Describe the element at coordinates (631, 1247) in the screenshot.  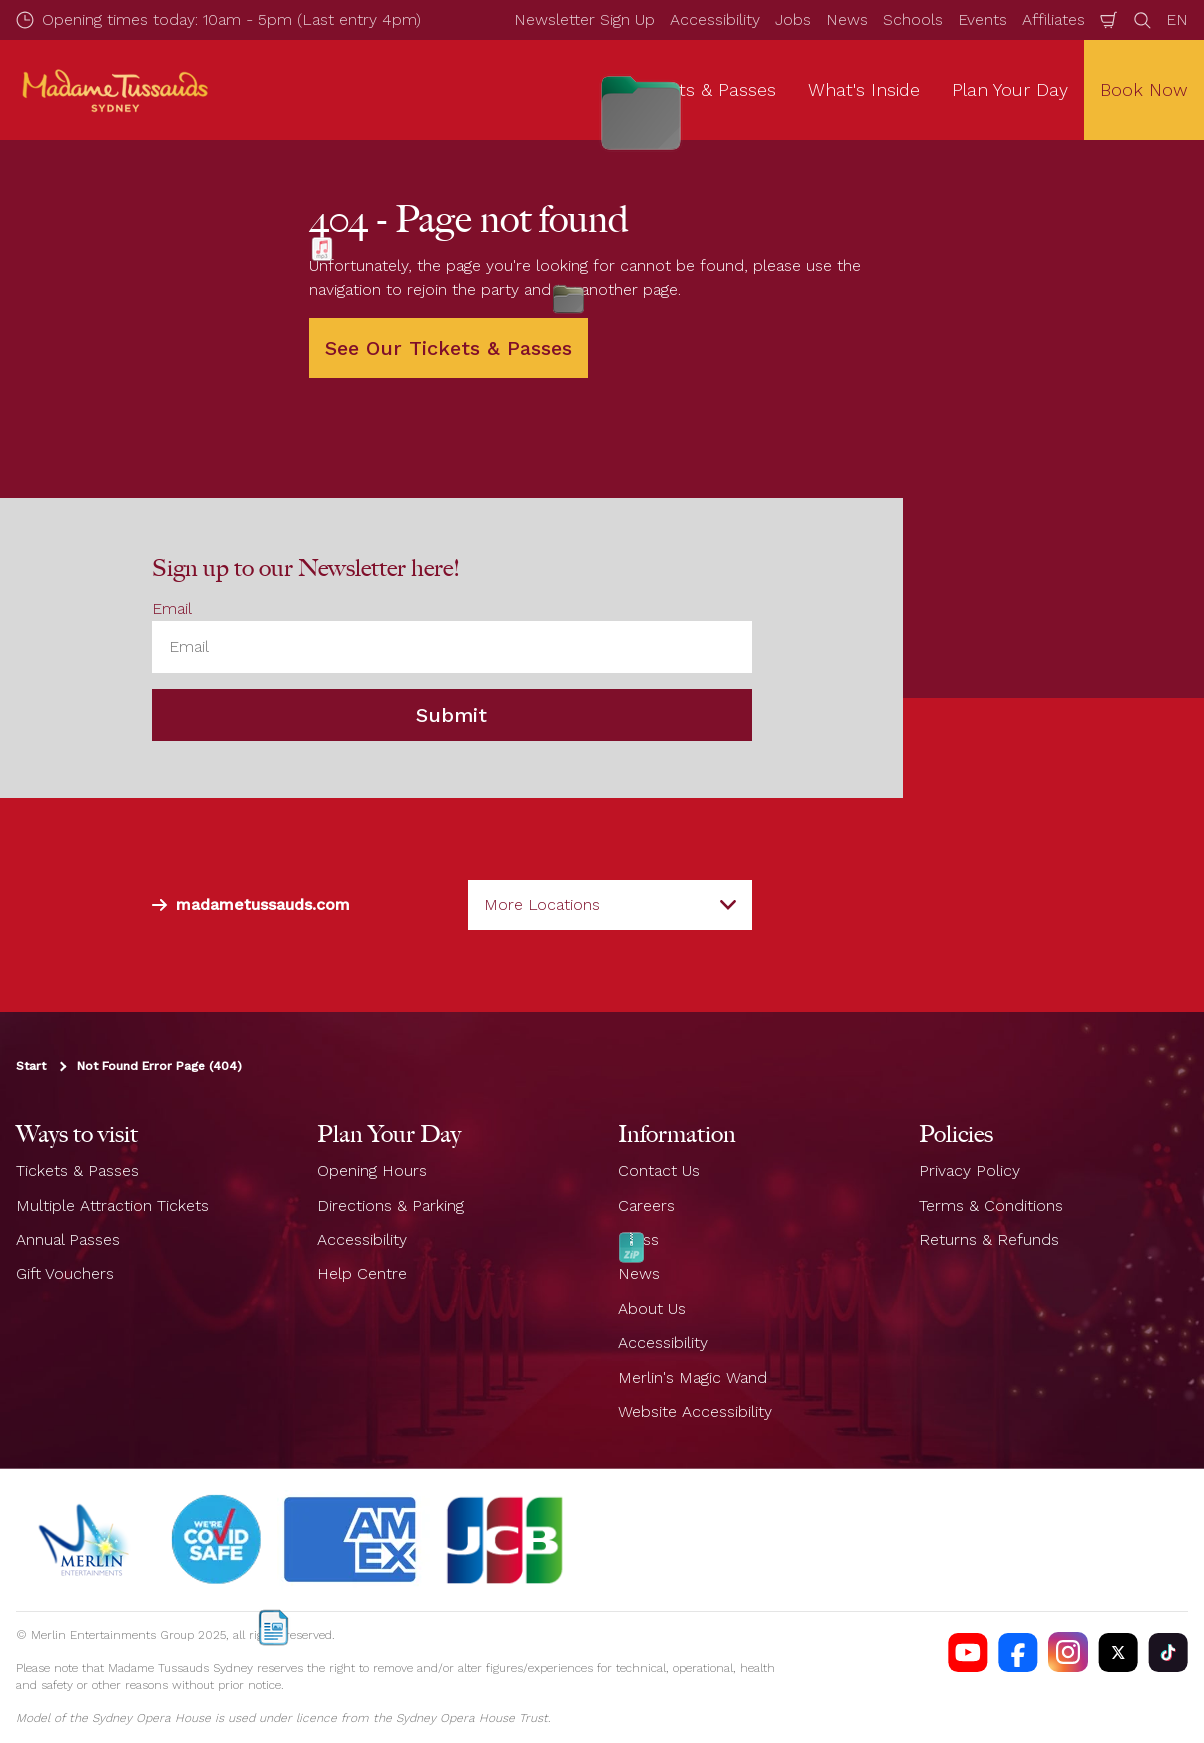
I see `compressed zip file` at that location.